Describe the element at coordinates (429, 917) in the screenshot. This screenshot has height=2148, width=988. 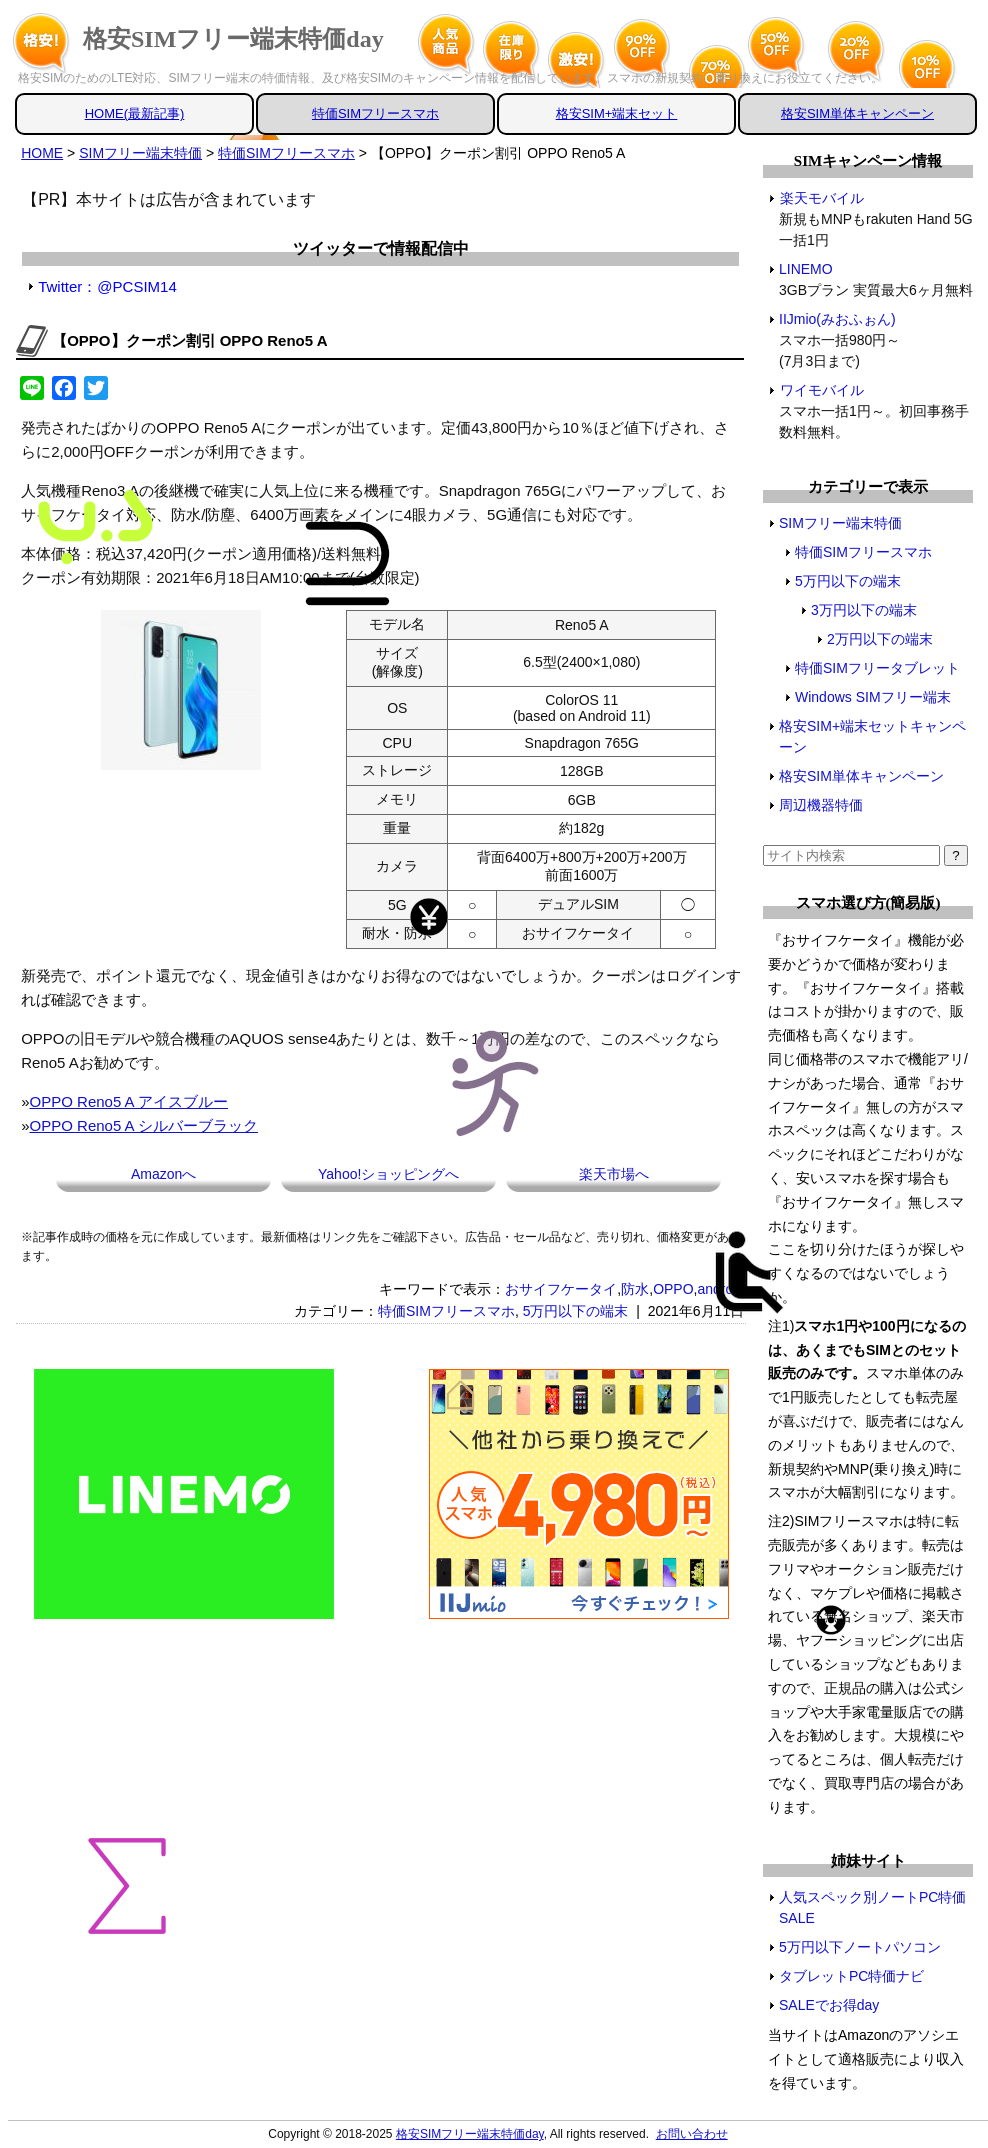
I see `view or select Japanese yen currency` at that location.